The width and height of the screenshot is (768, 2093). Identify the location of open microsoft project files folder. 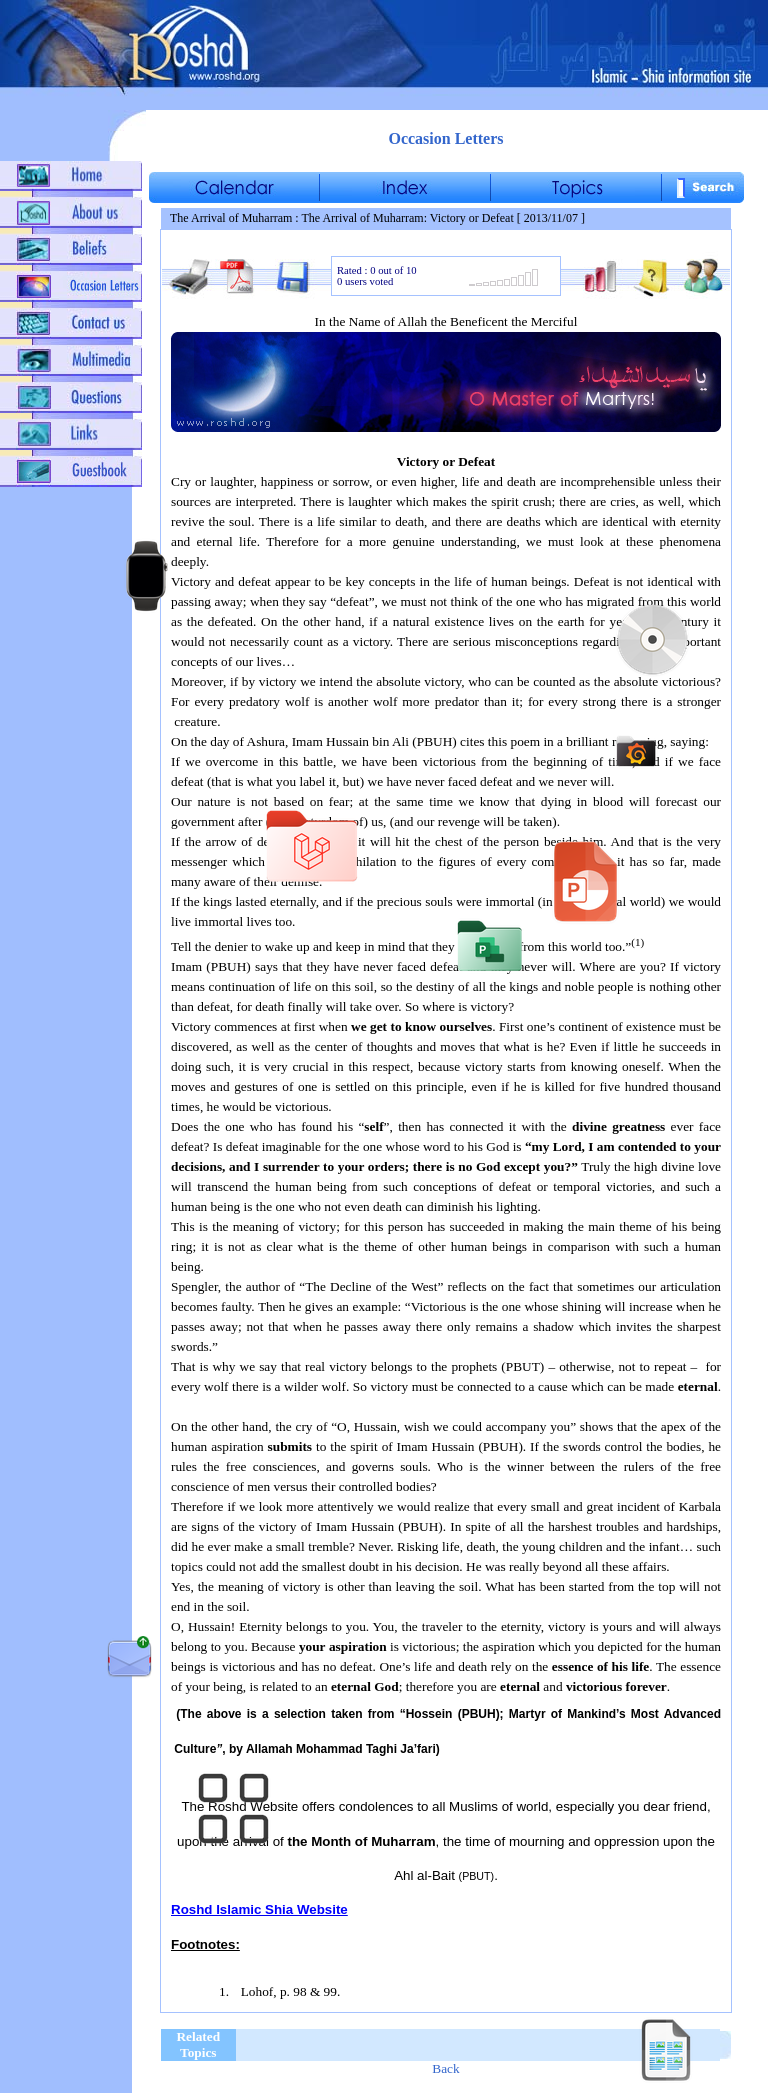
(489, 947).